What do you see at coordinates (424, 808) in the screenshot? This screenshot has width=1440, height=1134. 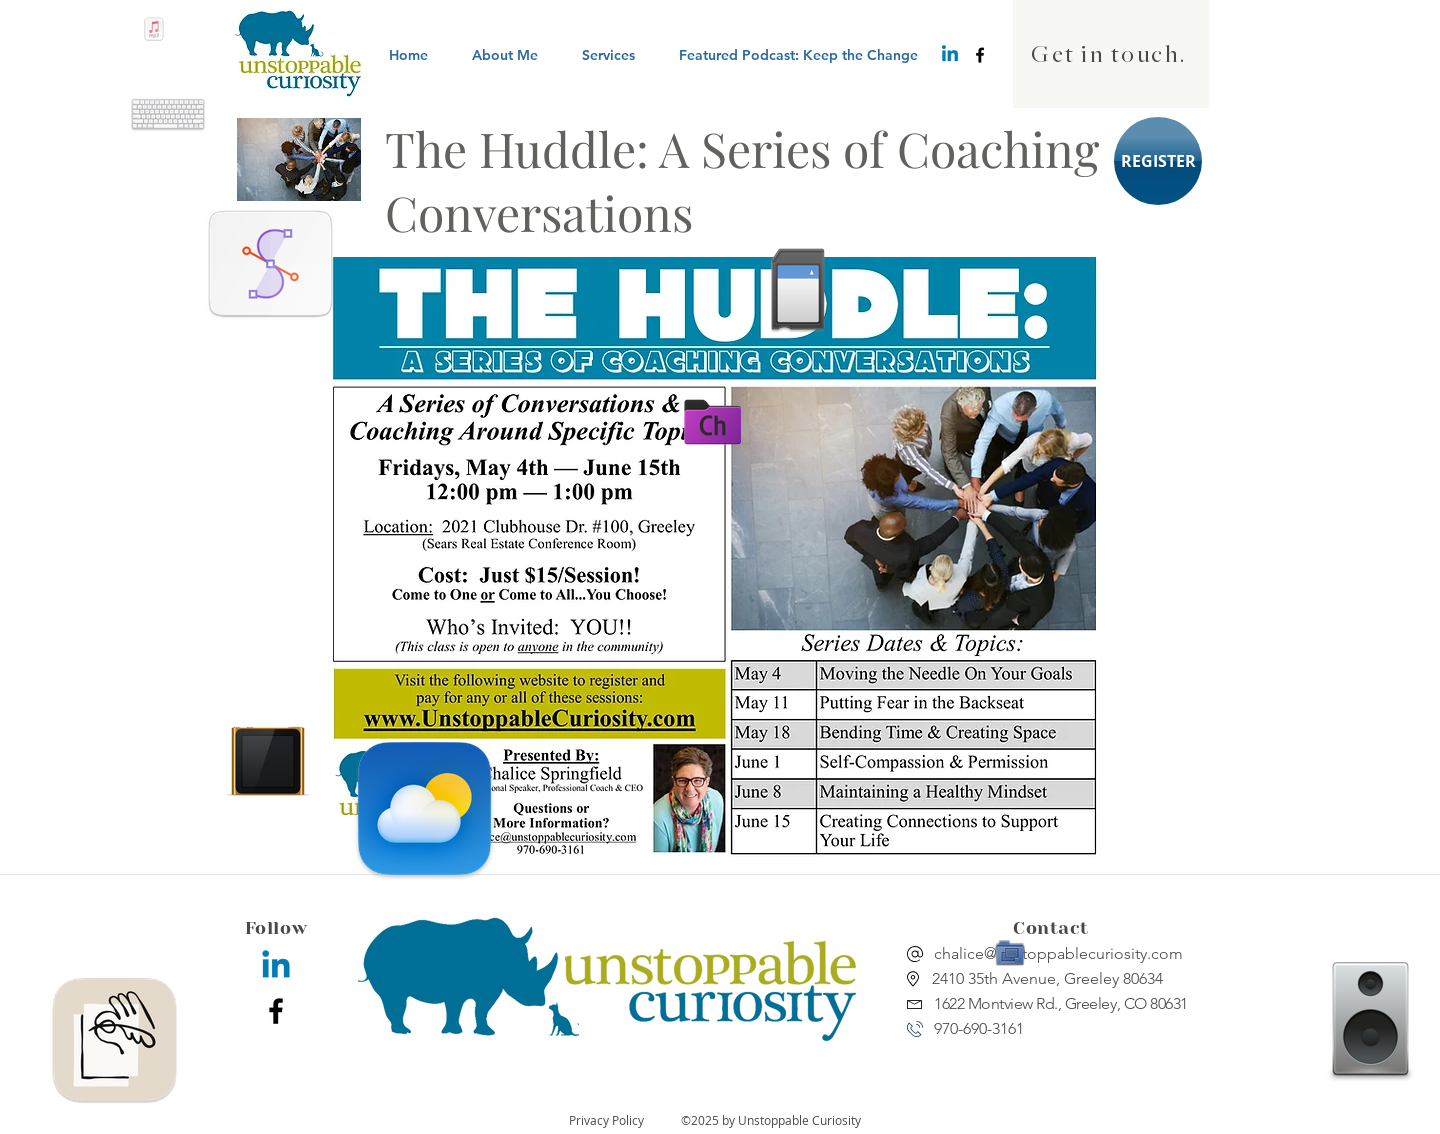 I see `open the weather app` at bounding box center [424, 808].